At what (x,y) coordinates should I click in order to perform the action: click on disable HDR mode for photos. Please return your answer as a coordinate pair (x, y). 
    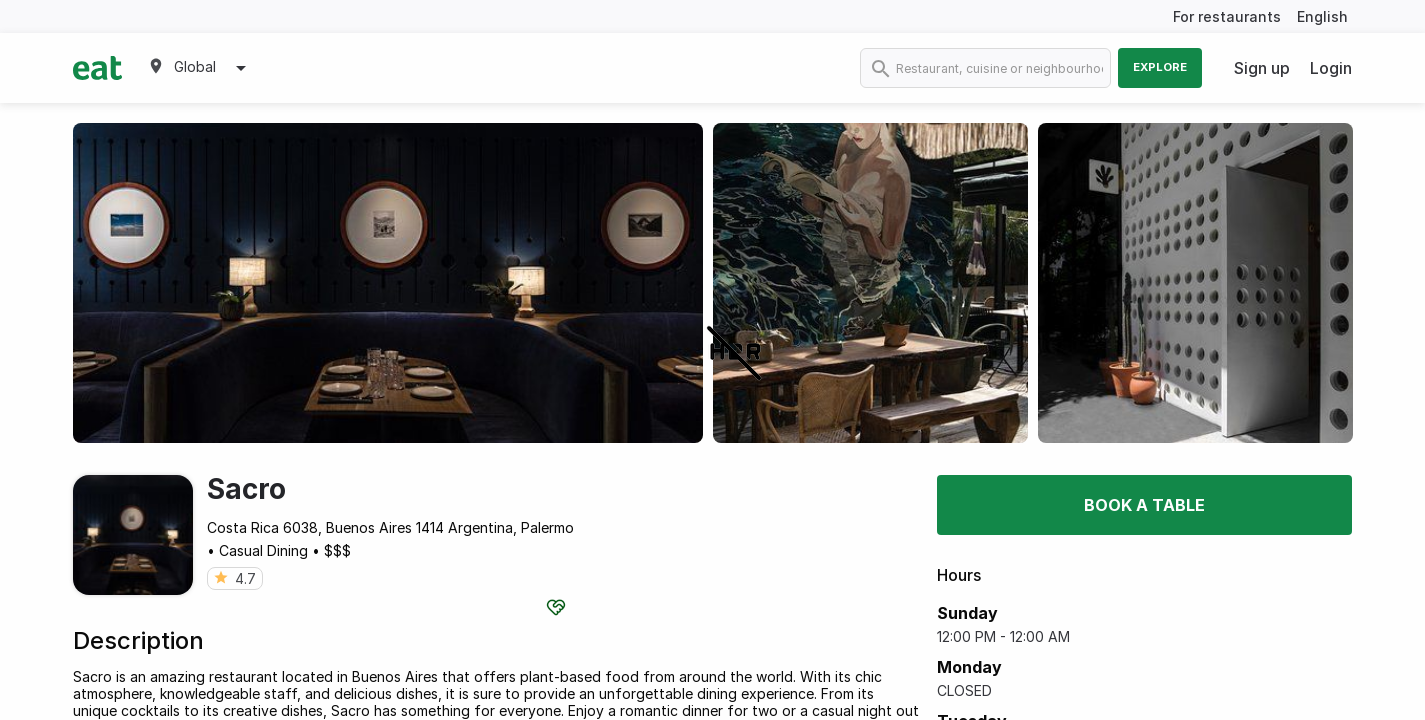
    Looking at the image, I should click on (735, 351).